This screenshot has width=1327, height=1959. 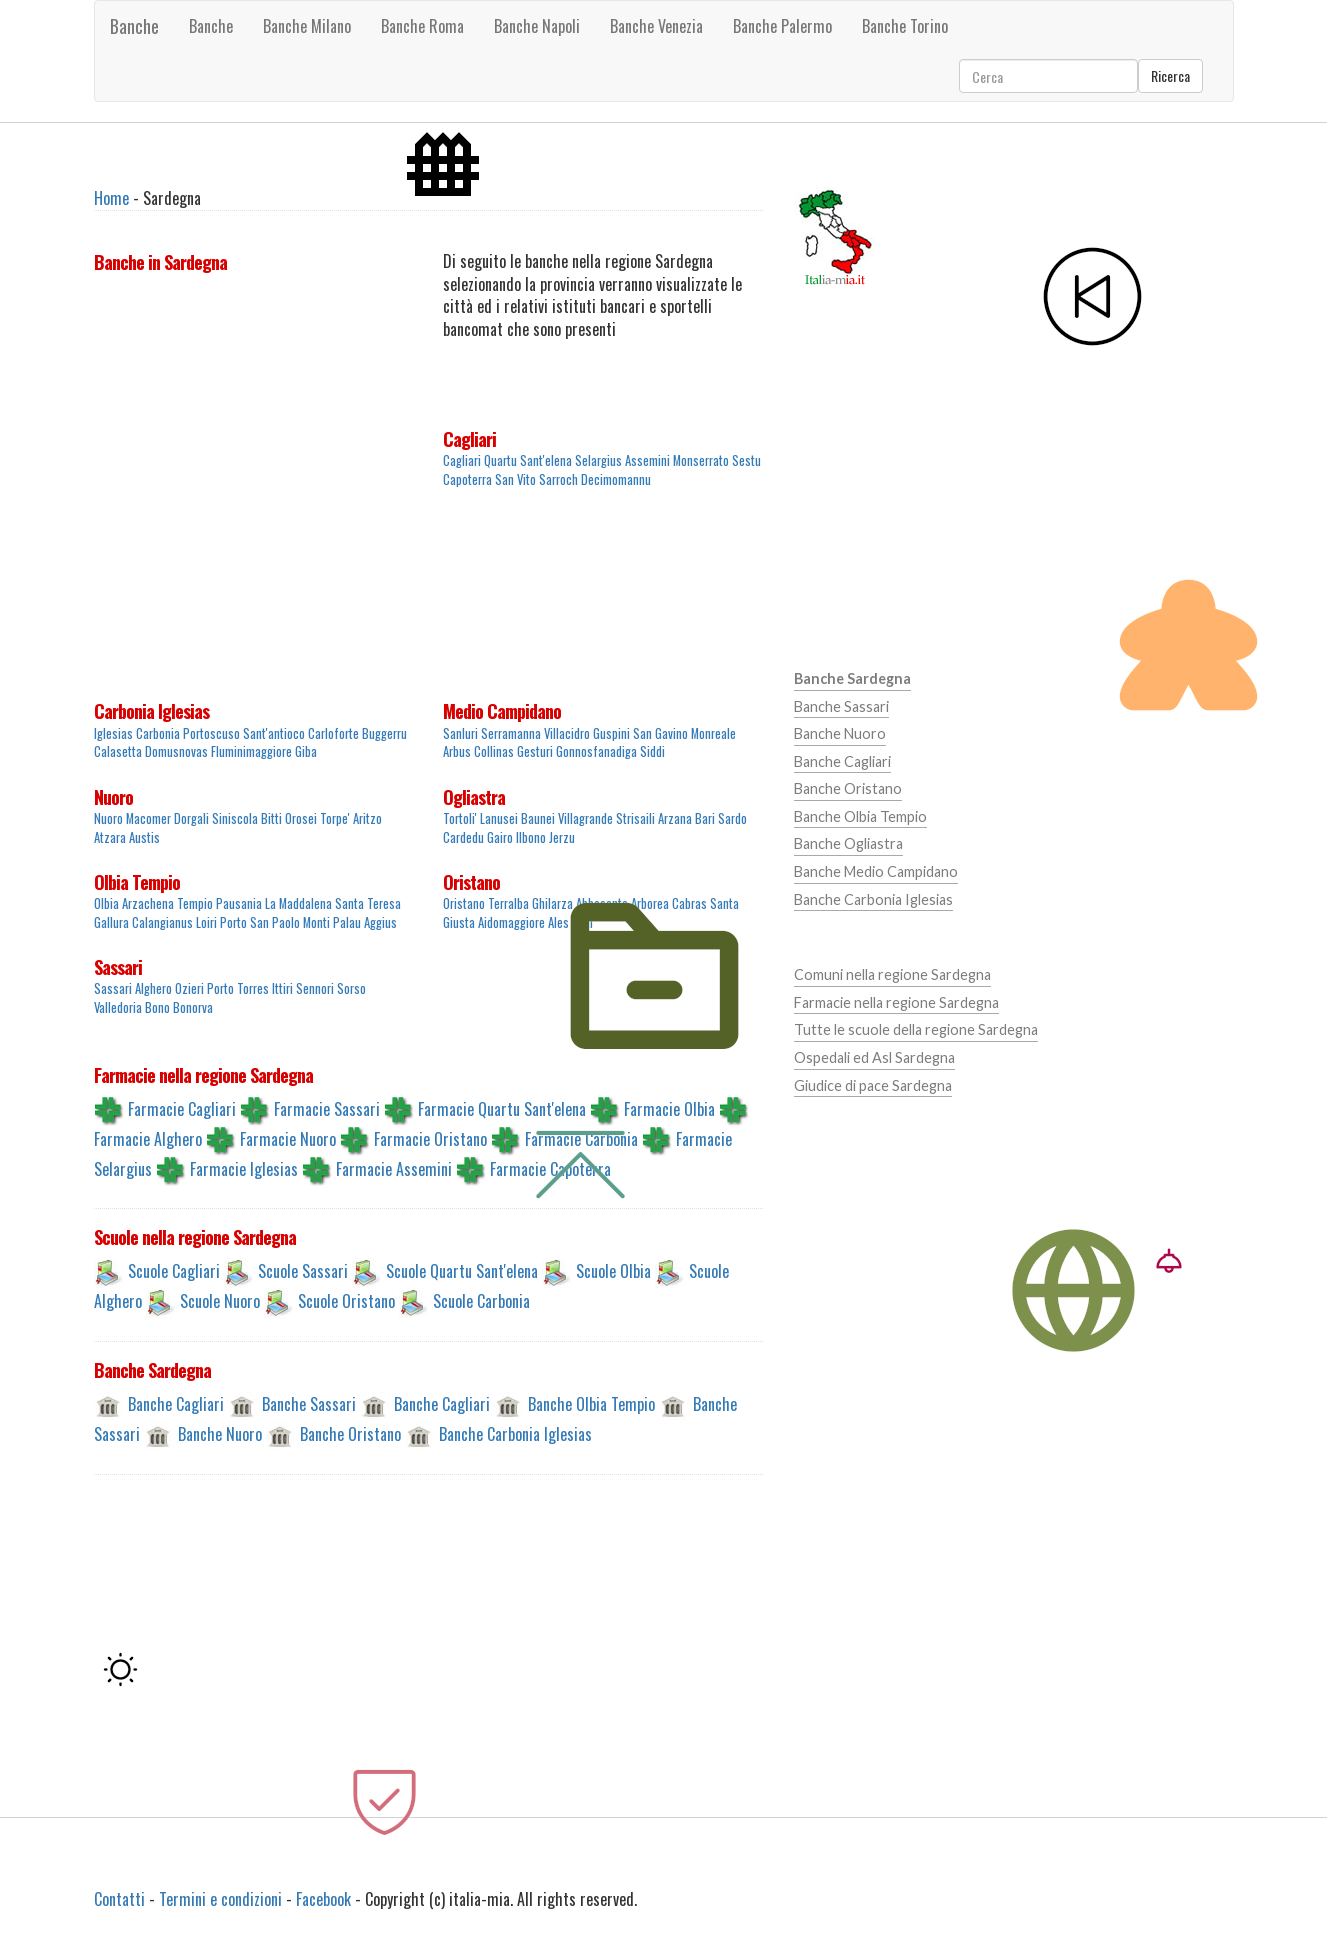 What do you see at coordinates (1092, 296) in the screenshot?
I see `skip to previous track` at bounding box center [1092, 296].